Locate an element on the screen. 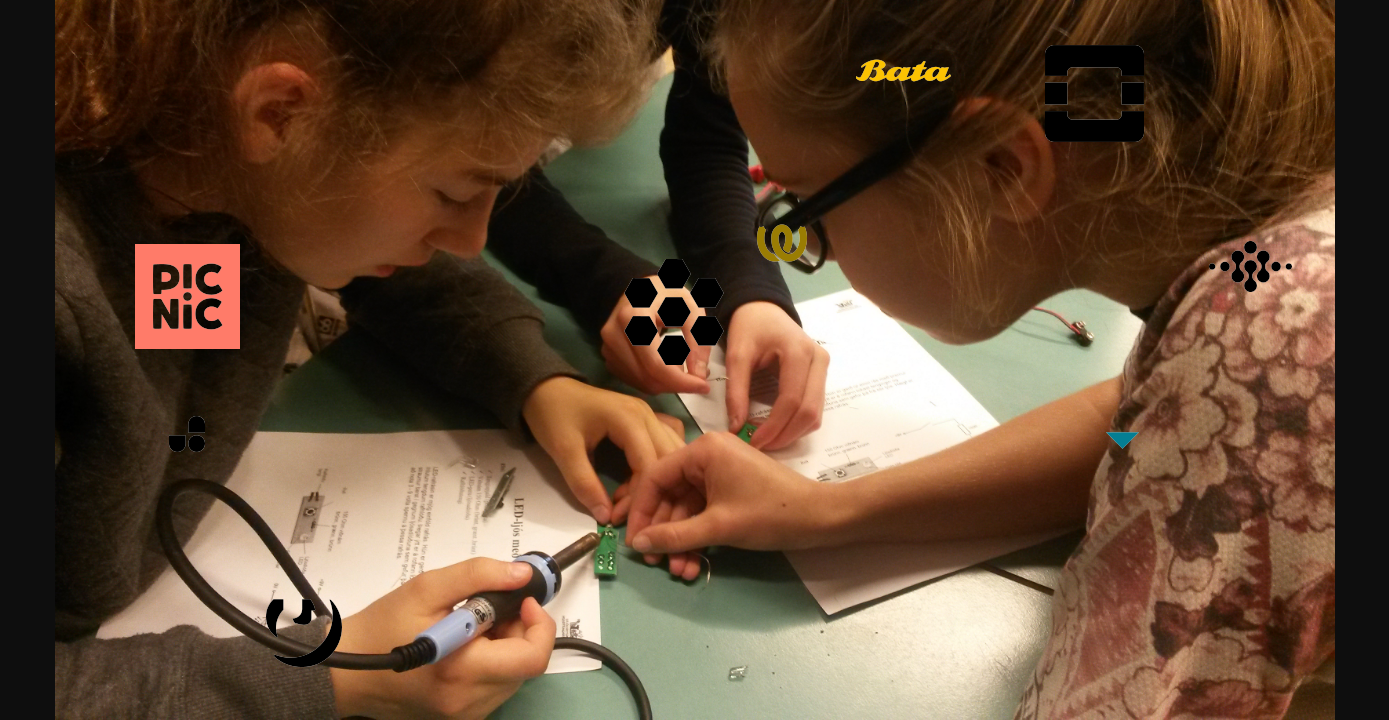  open the Picnic grocery delivery app is located at coordinates (187, 296).